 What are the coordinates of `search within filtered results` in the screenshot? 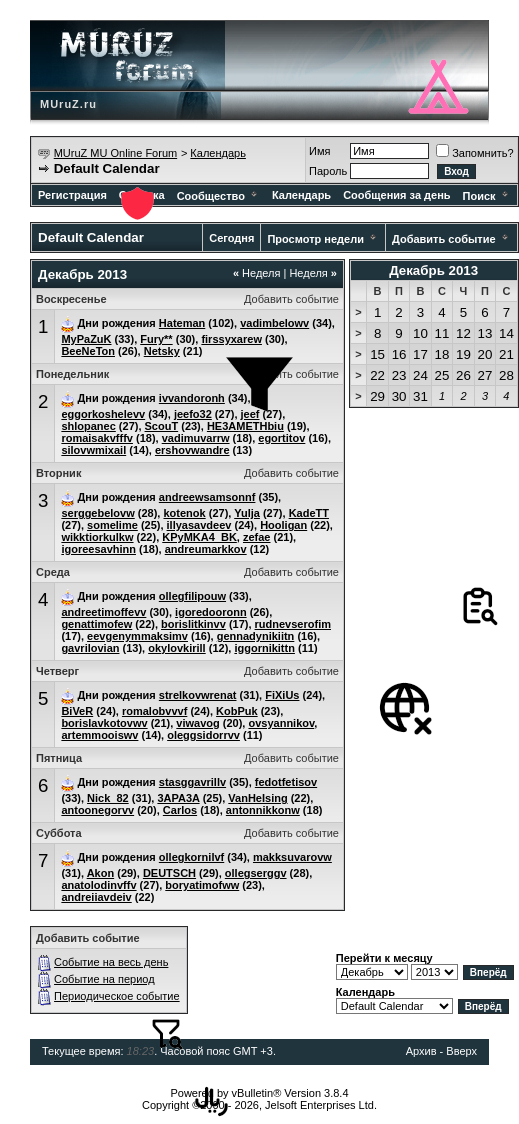 It's located at (166, 1033).